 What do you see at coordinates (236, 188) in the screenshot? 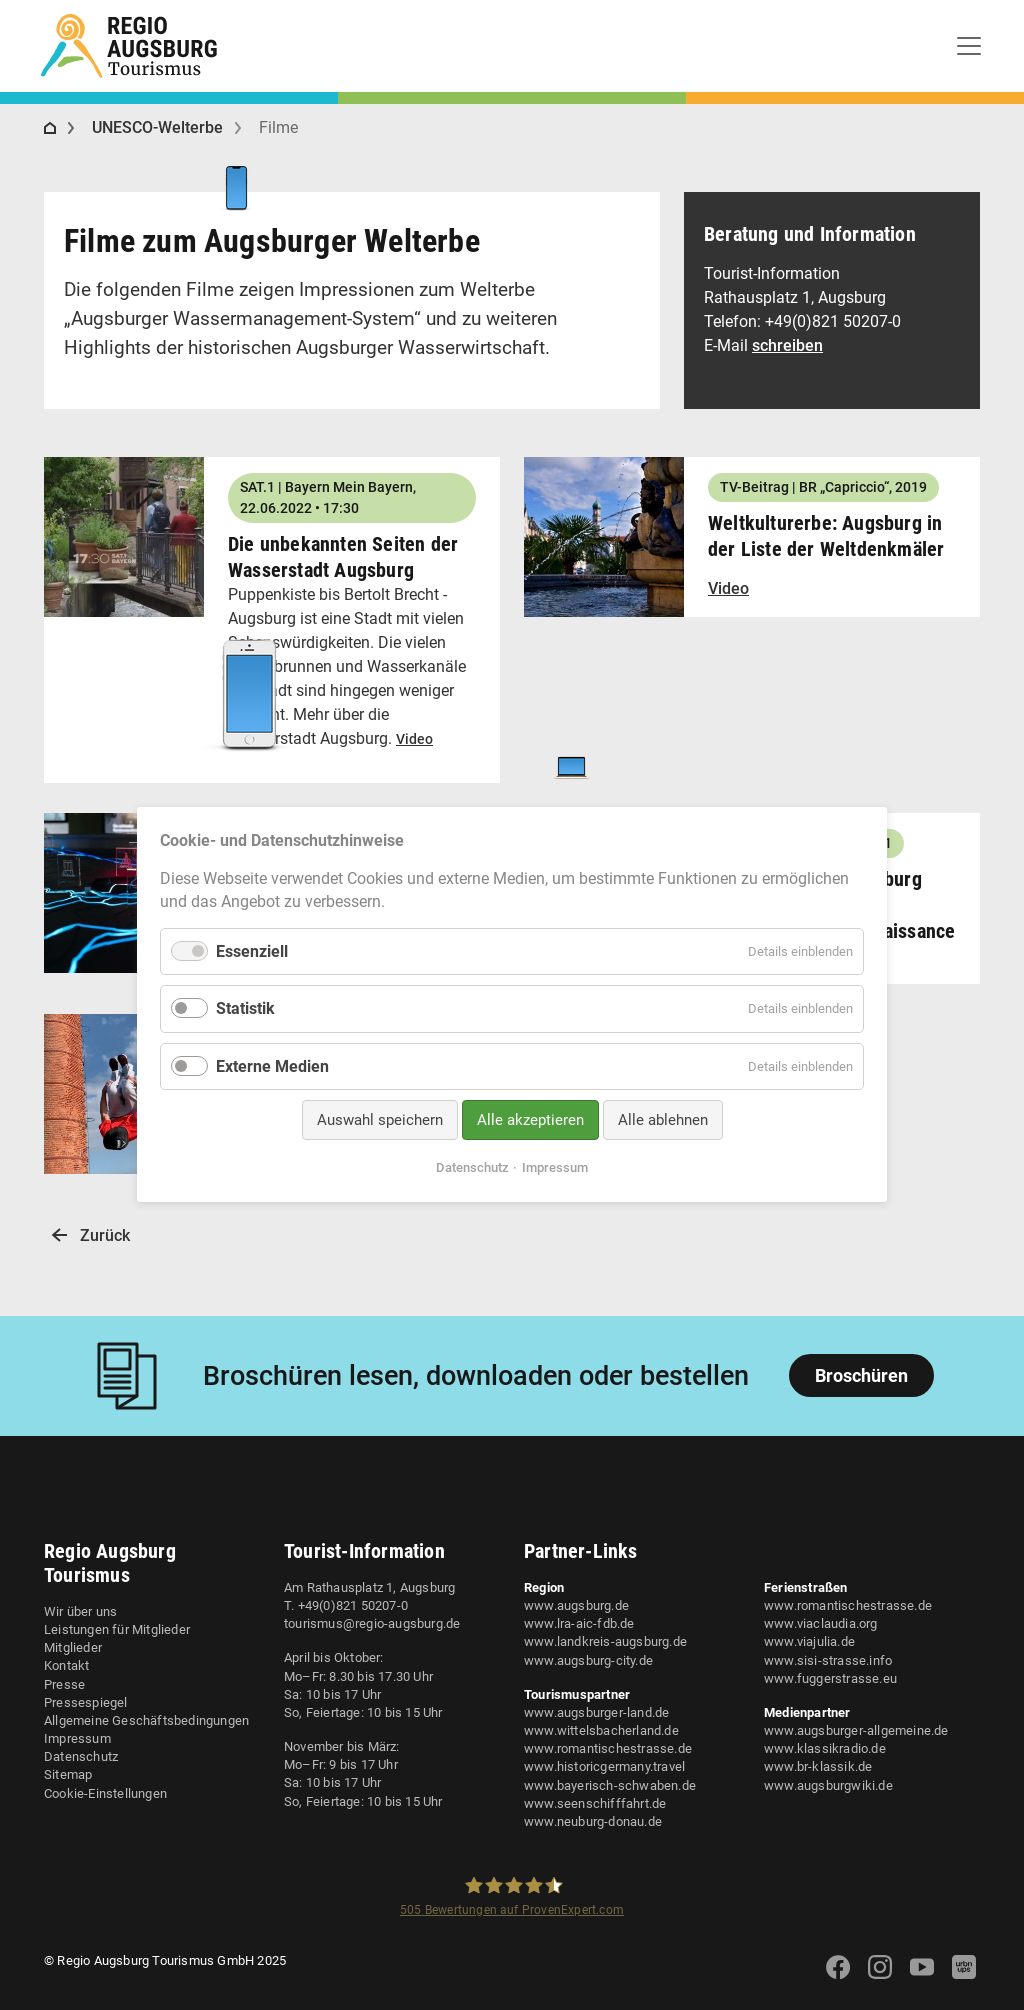
I see `iPhone 13 device icon` at bounding box center [236, 188].